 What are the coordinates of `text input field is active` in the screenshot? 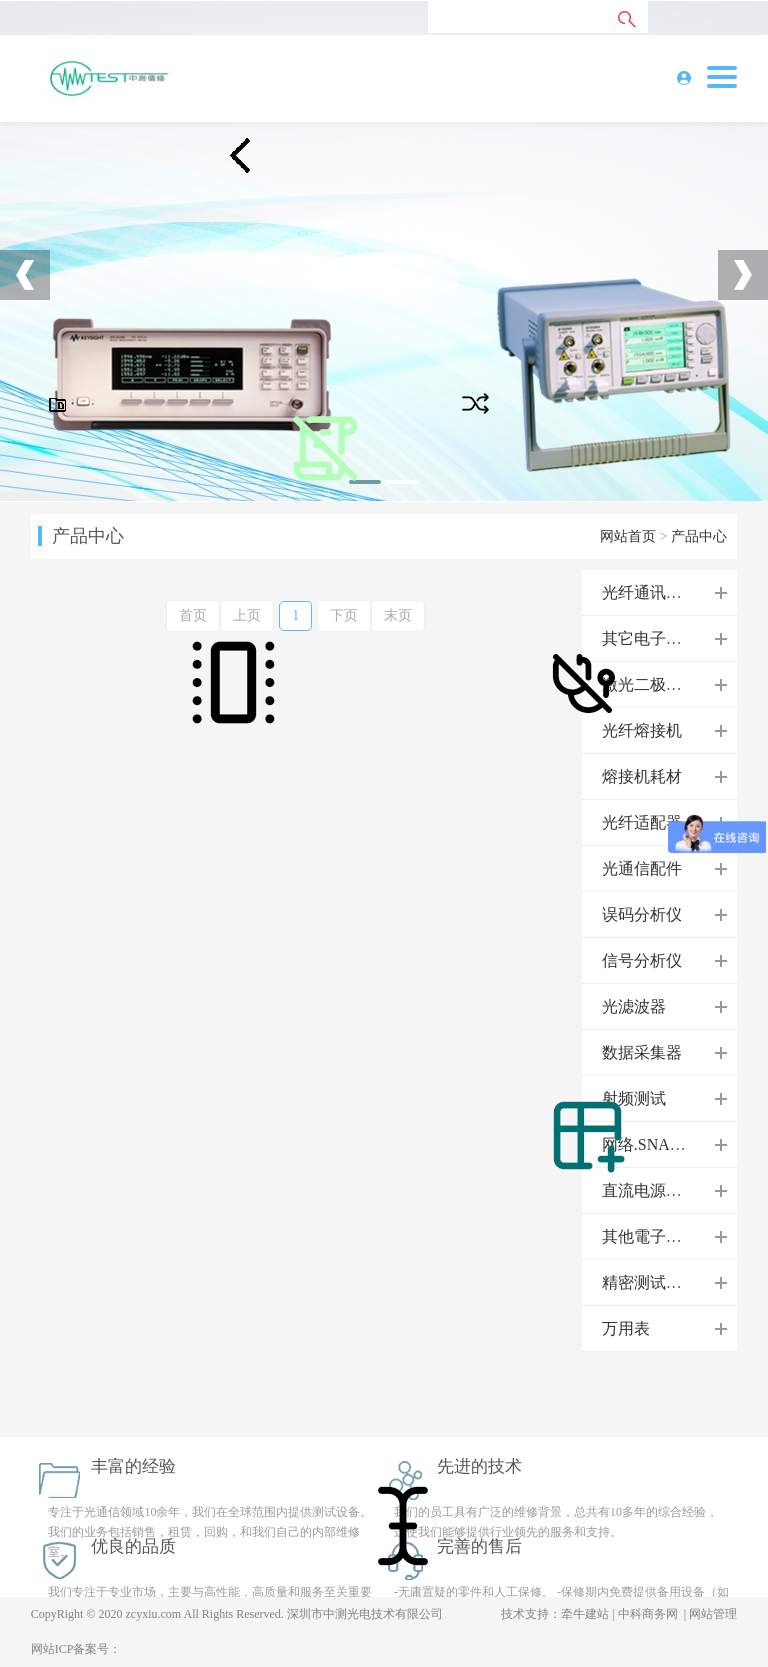 It's located at (403, 1526).